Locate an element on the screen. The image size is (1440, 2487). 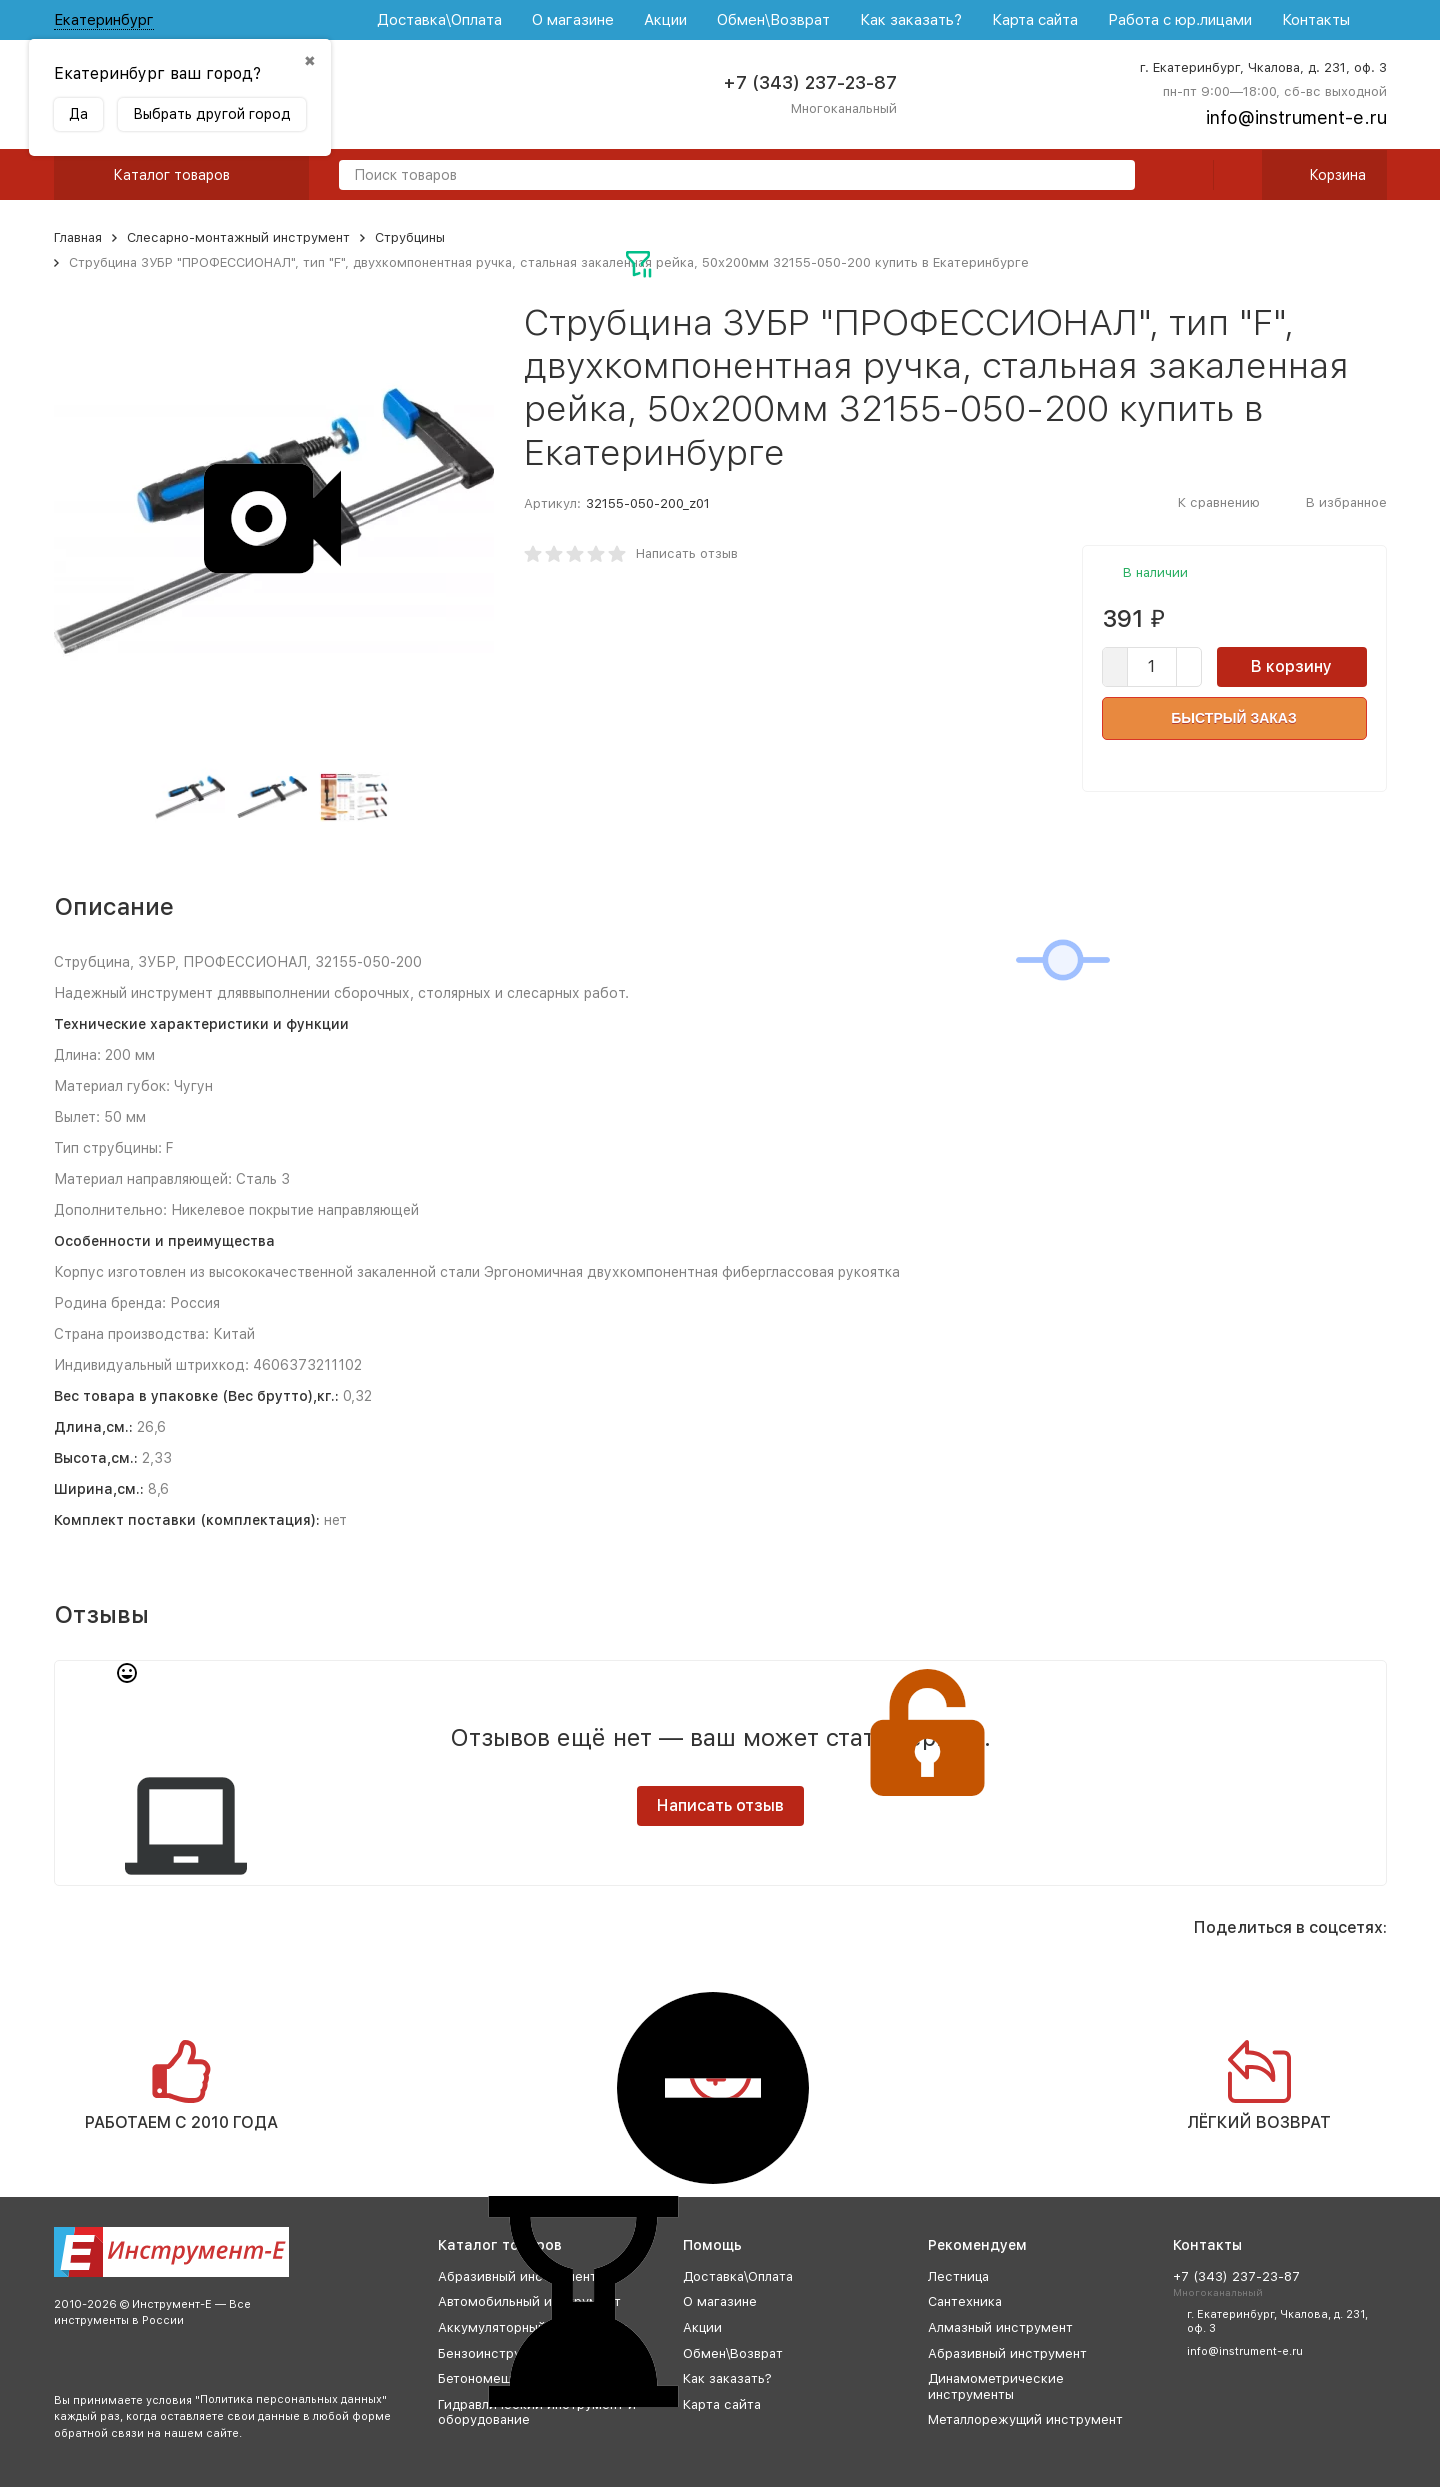
rate your experience as positive is located at coordinates (127, 1673).